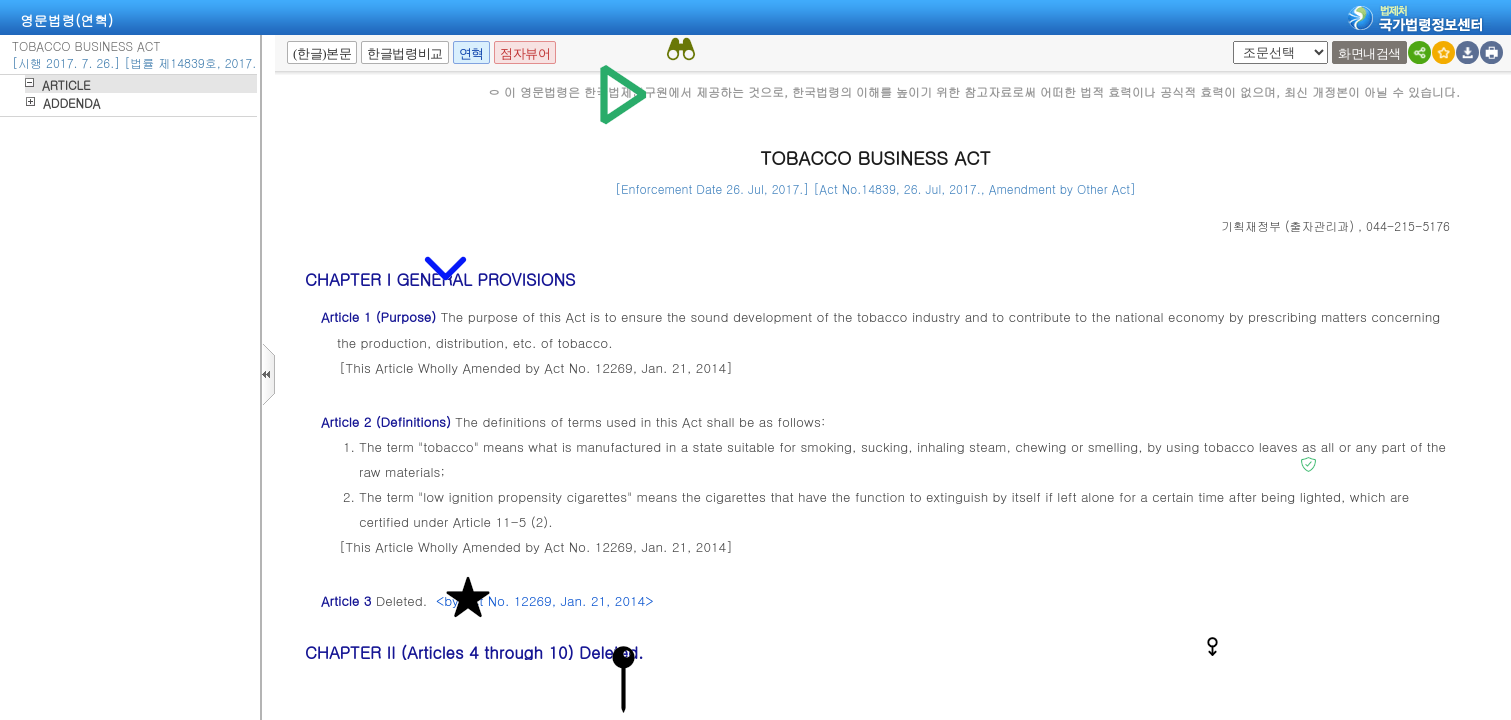 The height and width of the screenshot is (720, 1511). What do you see at coordinates (445, 268) in the screenshot?
I see `expand a dropdown menu or collapsed section` at bounding box center [445, 268].